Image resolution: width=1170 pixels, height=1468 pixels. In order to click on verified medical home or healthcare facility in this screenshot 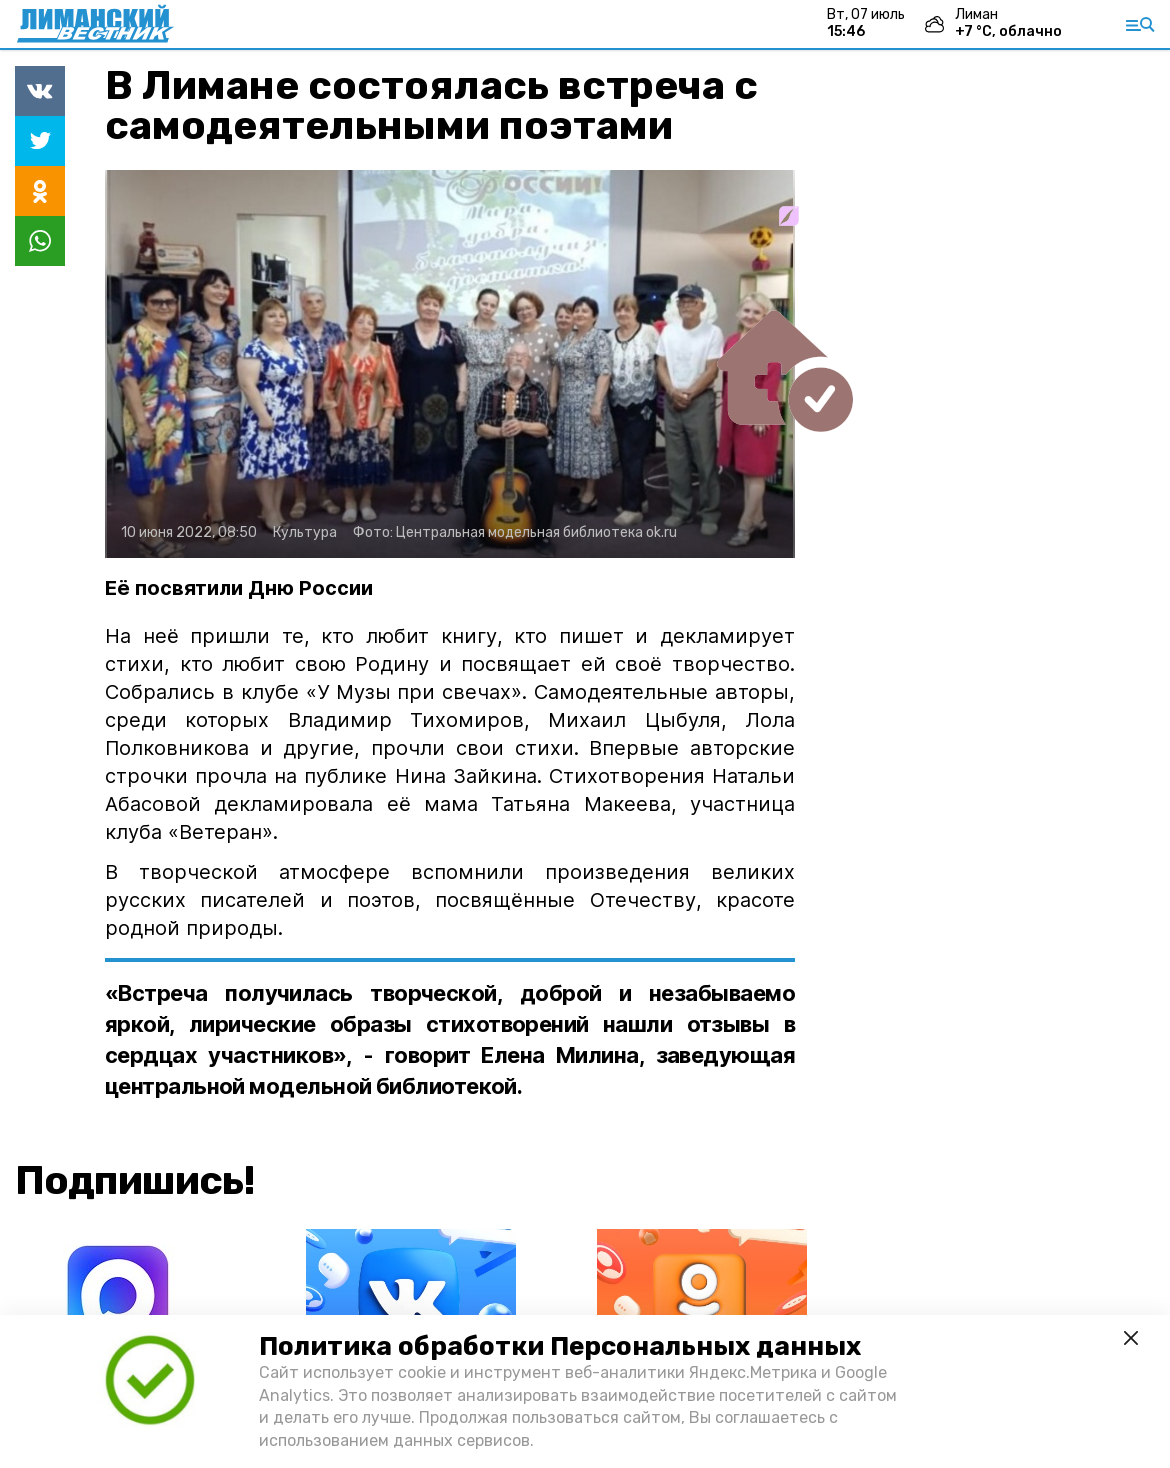, I will do `click(781, 367)`.